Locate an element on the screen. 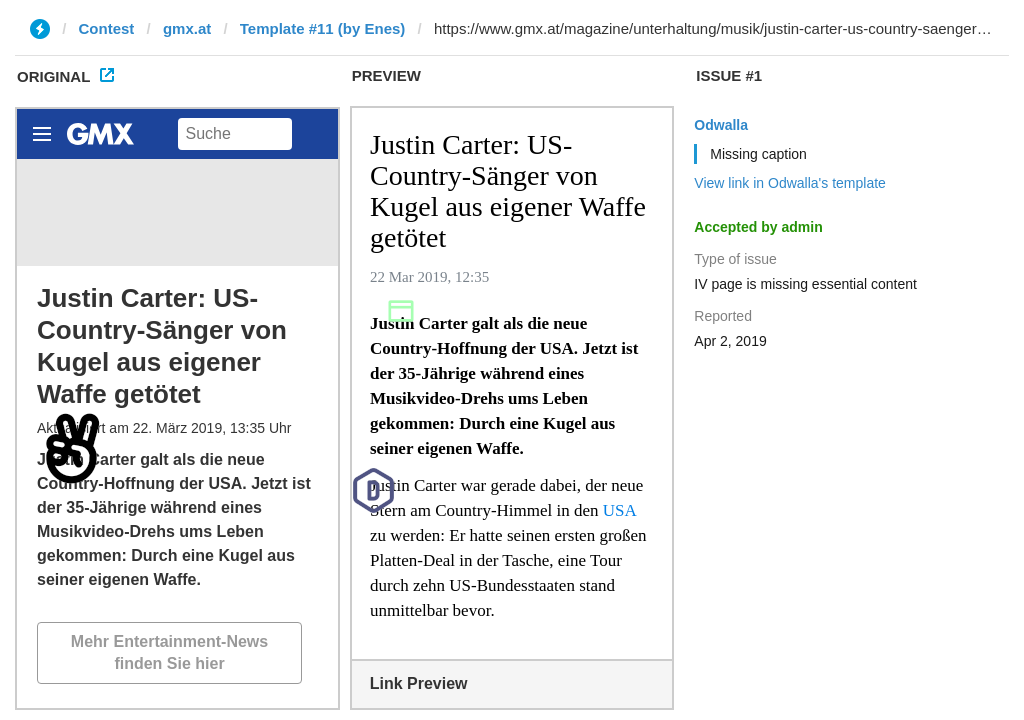 The image size is (1024, 720). send a peace sign reaction is located at coordinates (71, 448).